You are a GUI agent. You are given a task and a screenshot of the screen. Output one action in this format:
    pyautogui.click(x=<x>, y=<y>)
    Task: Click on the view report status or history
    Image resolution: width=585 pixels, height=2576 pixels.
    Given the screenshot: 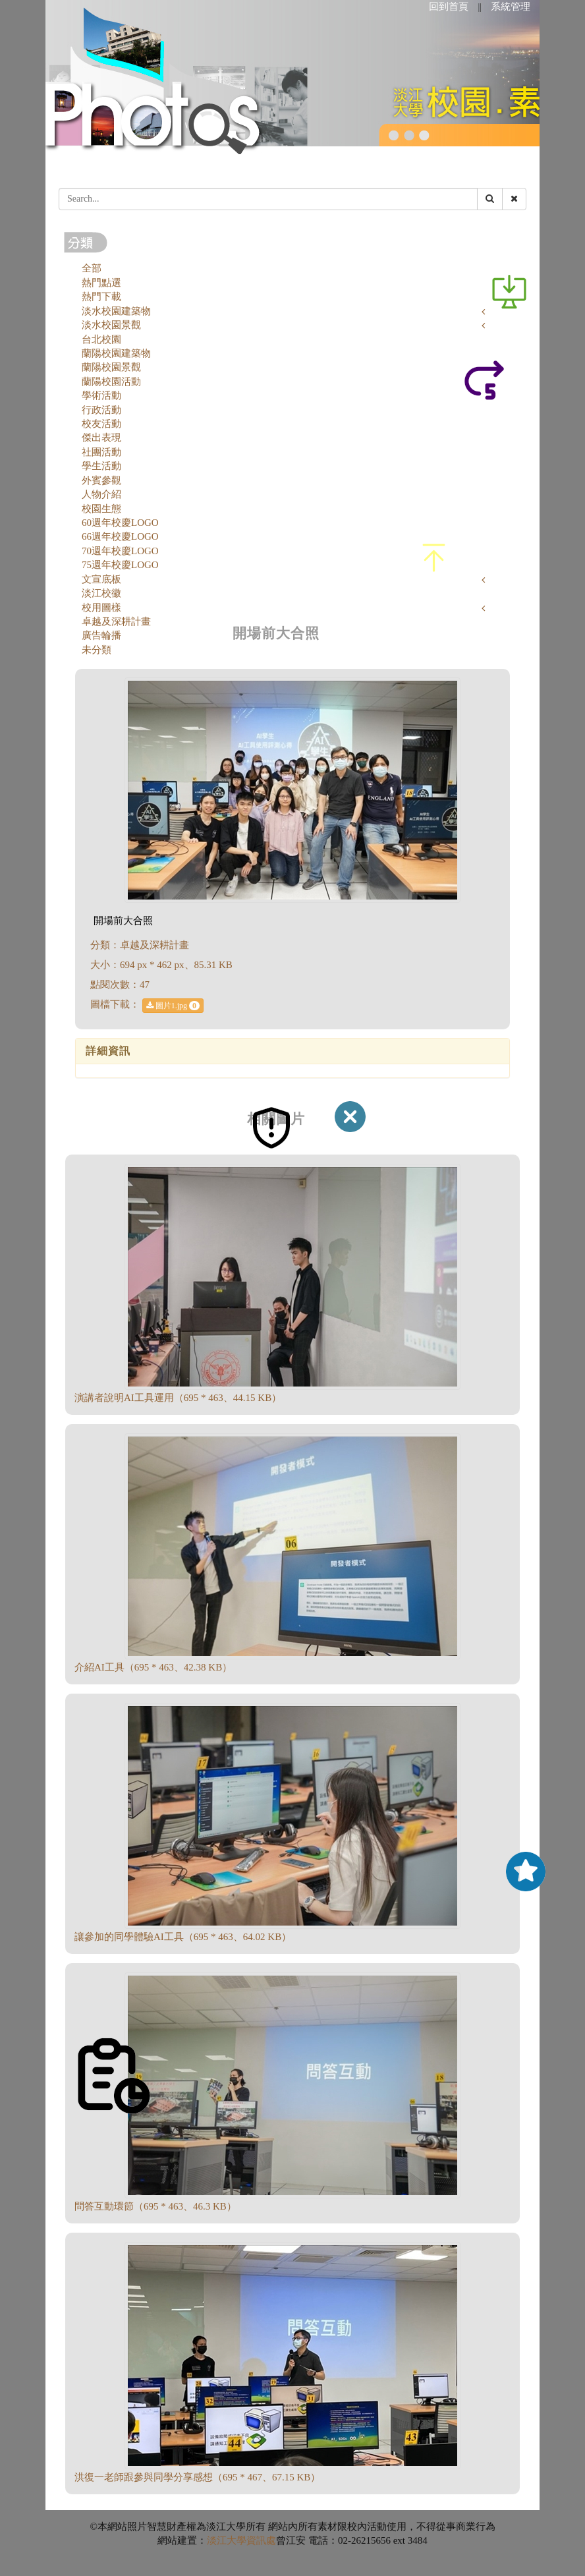 What is the action you would take?
    pyautogui.click(x=110, y=2074)
    